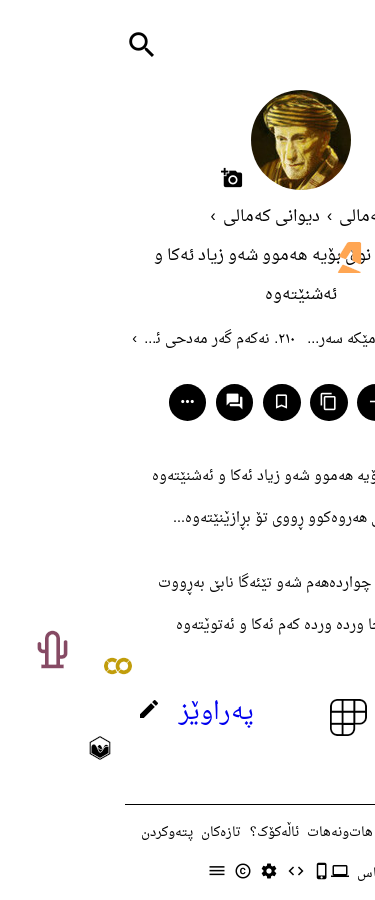 The height and width of the screenshot is (900, 375). What do you see at coordinates (348, 717) in the screenshot?
I see `open Polywork profile` at bounding box center [348, 717].